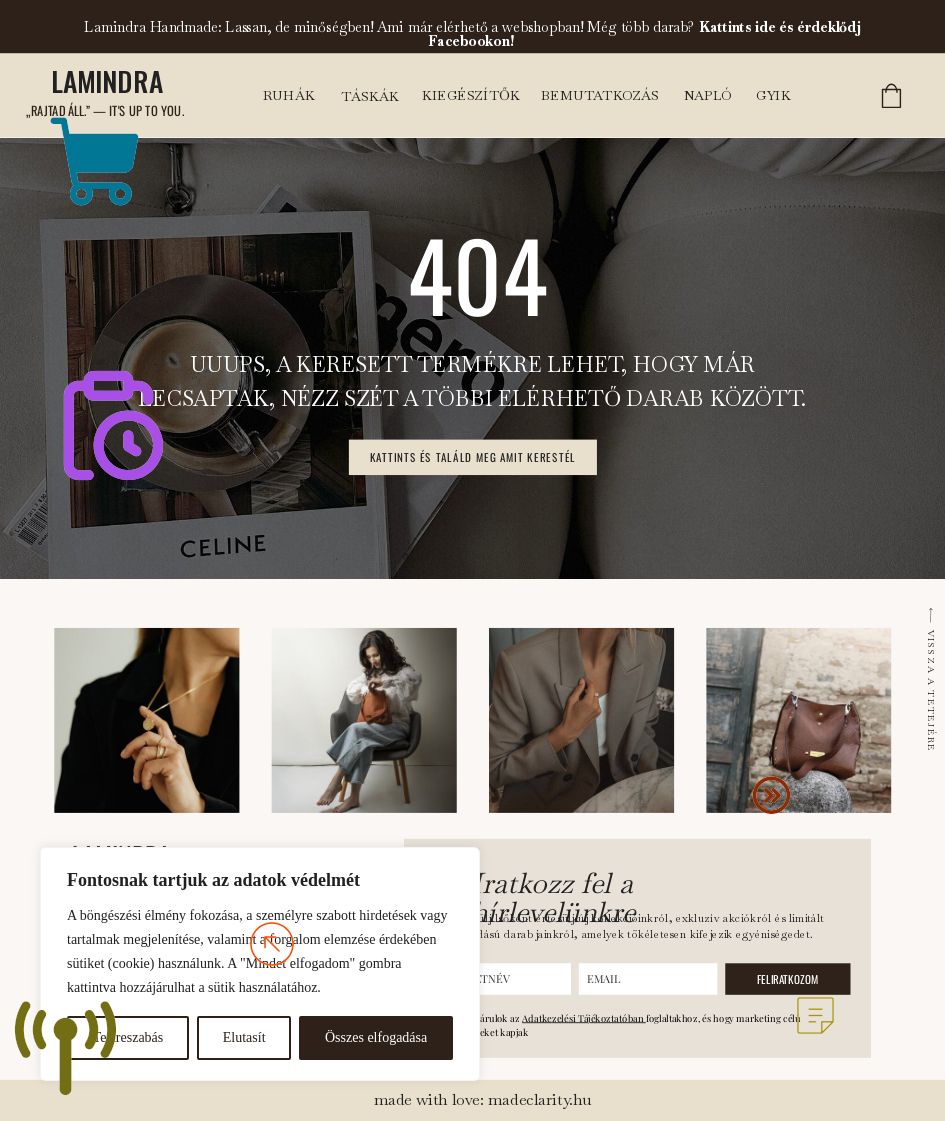 The width and height of the screenshot is (945, 1121). Describe the element at coordinates (272, 944) in the screenshot. I see `navigate back to previous screen` at that location.